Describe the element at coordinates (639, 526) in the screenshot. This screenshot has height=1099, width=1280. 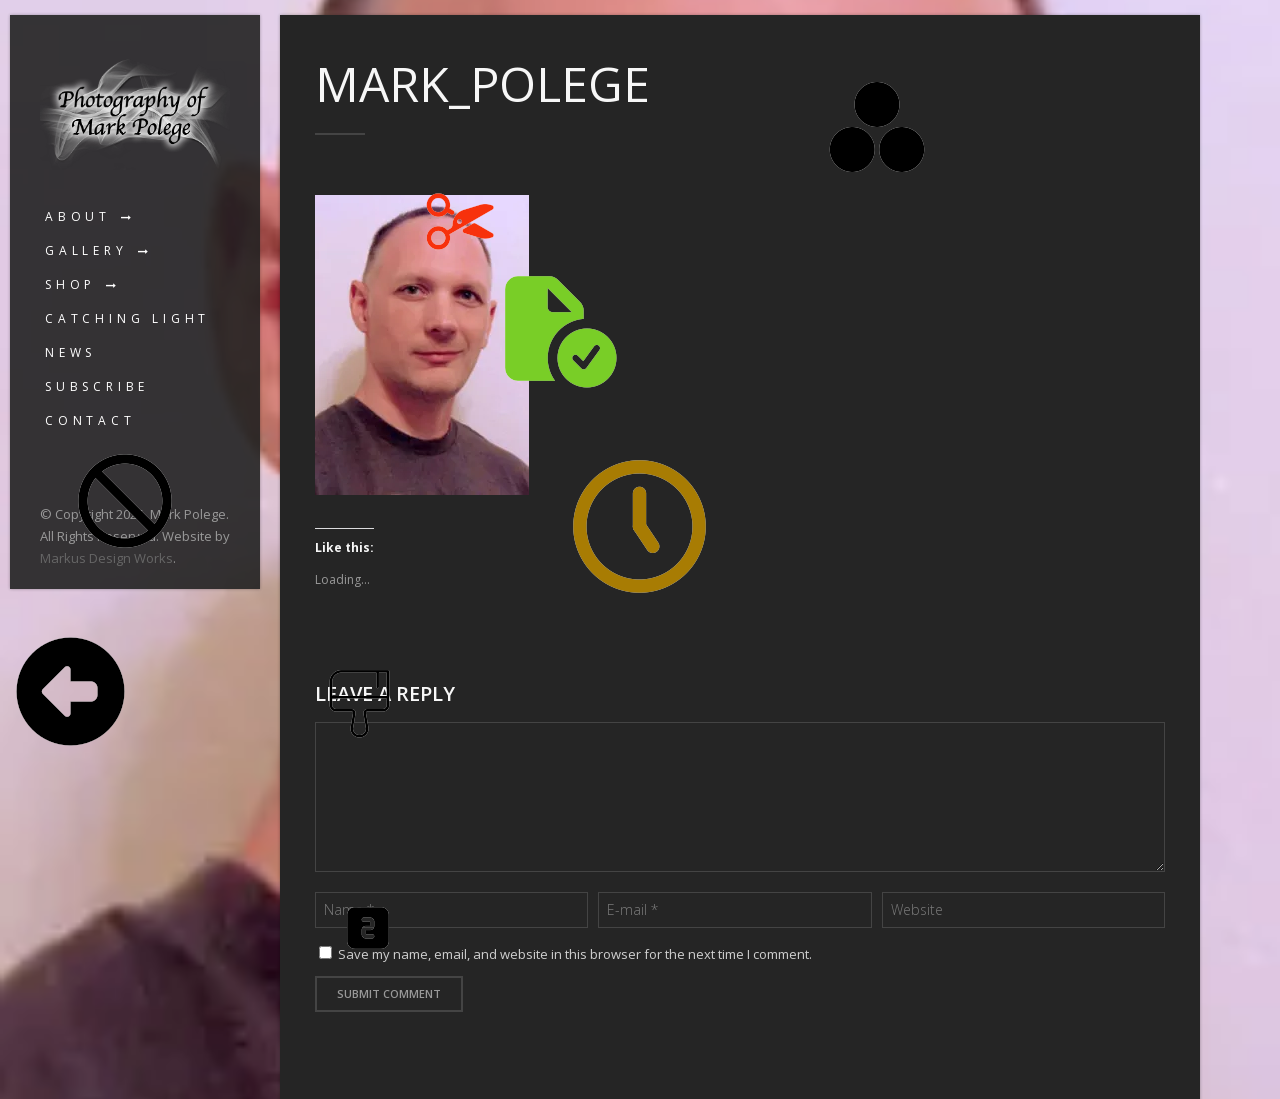
I see `view current time` at that location.